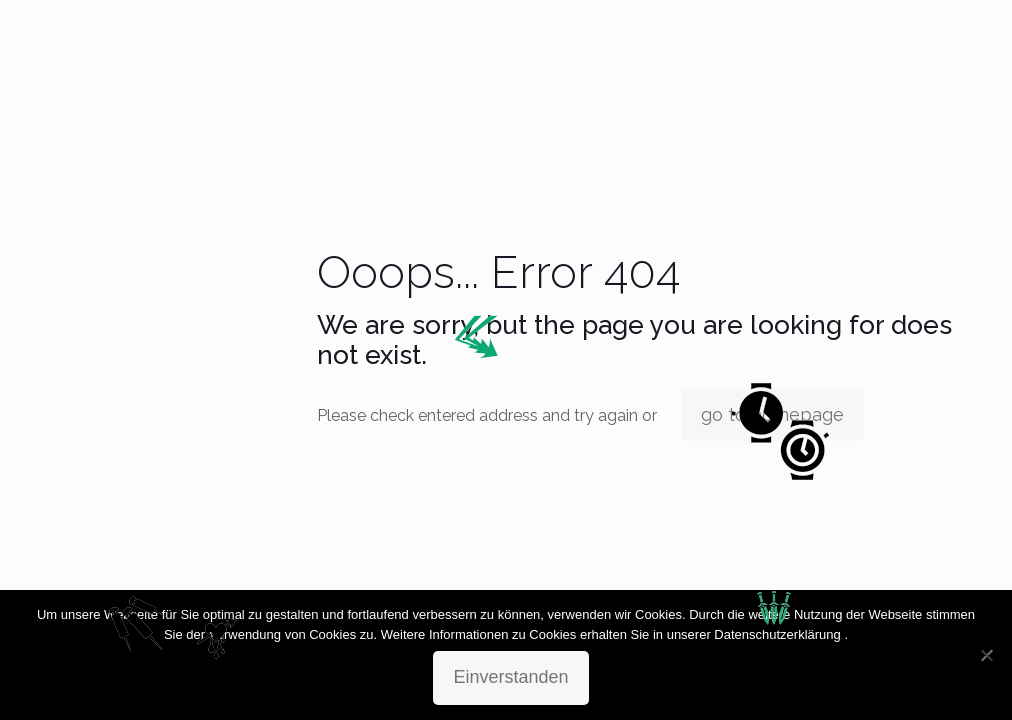  I want to click on select daggers as your weapon type, so click(774, 608).